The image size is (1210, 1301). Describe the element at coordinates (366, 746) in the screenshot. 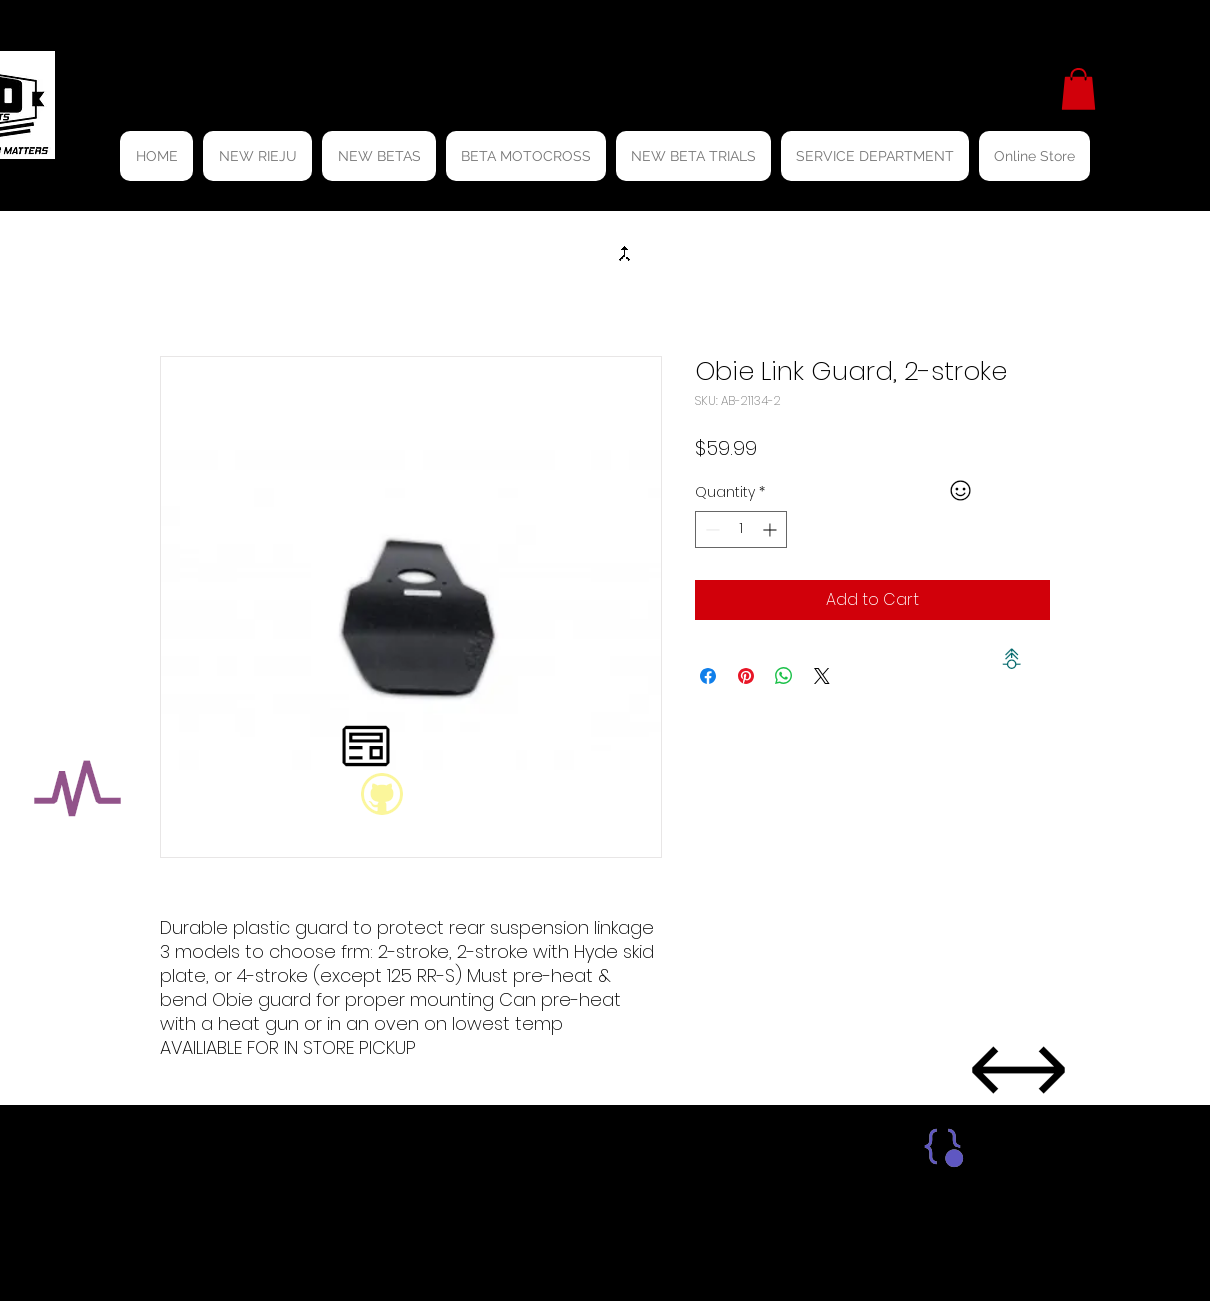

I see `preview a document or file` at that location.